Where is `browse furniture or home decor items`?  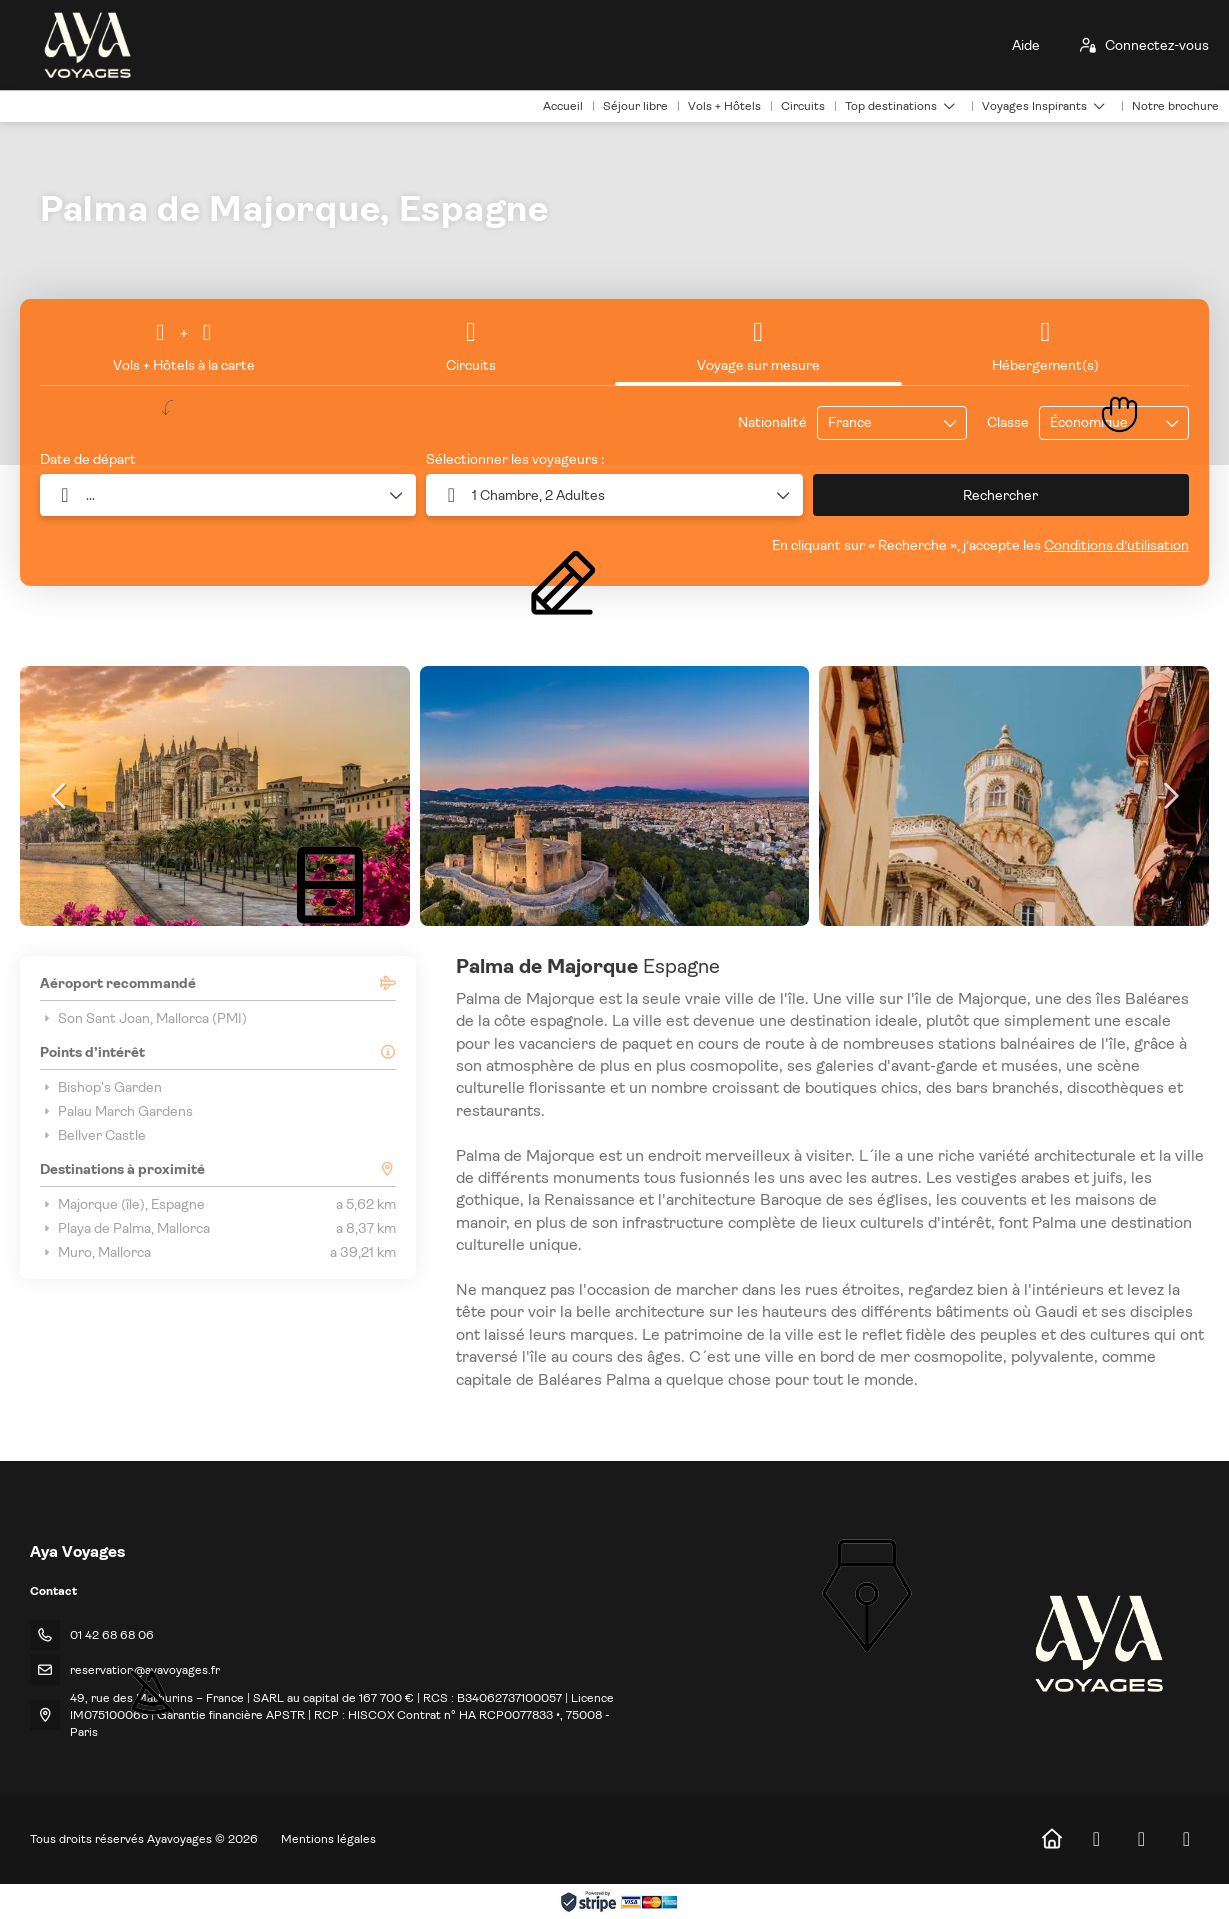 browse furniture or home decor items is located at coordinates (330, 885).